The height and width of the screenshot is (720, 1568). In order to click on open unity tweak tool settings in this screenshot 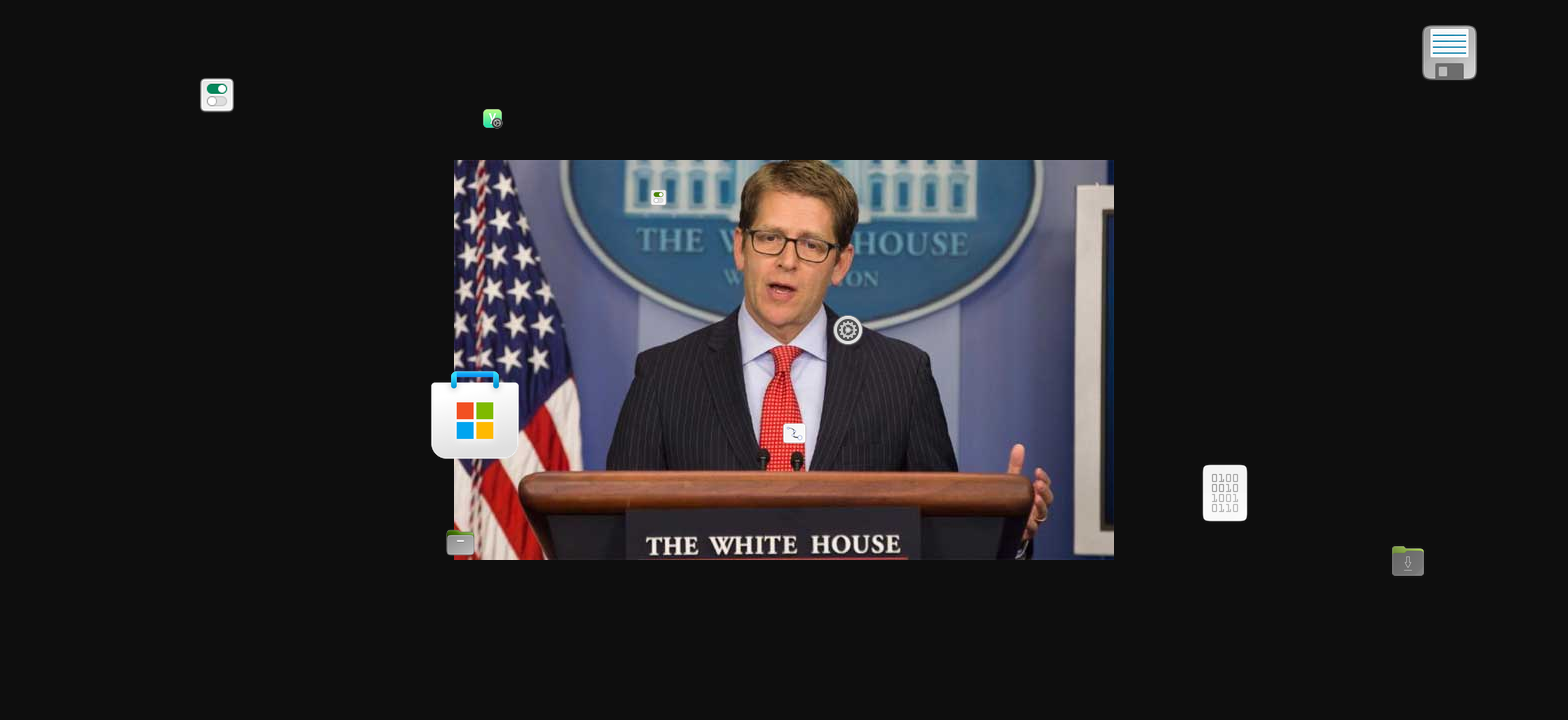, I will do `click(217, 95)`.